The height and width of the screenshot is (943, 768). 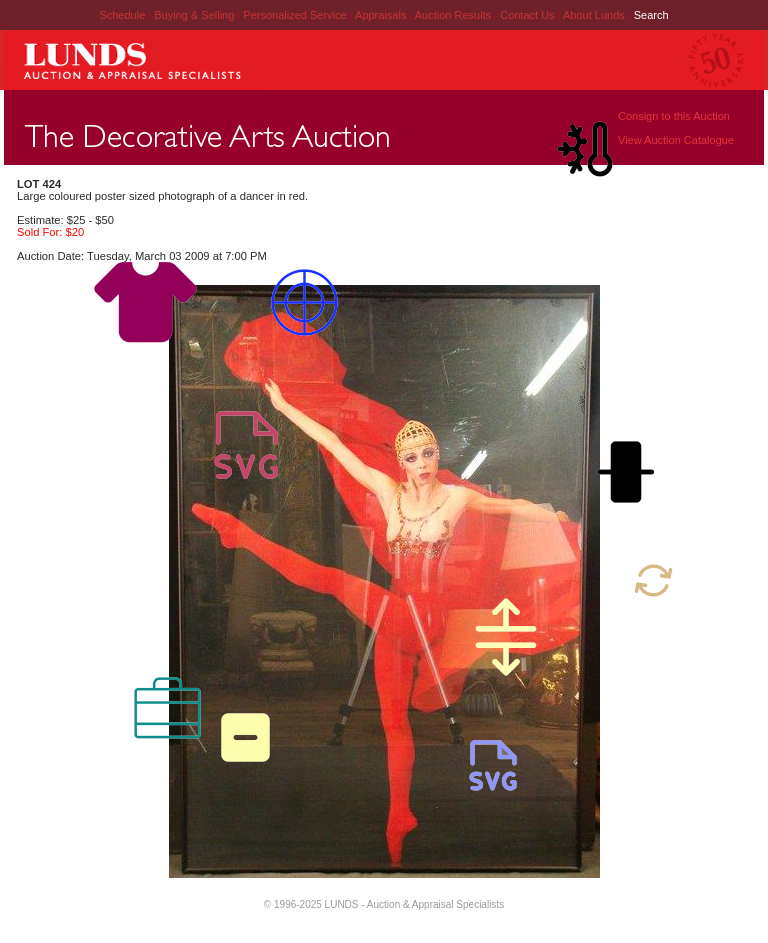 What do you see at coordinates (493, 767) in the screenshot?
I see `open or view an SVG file` at bounding box center [493, 767].